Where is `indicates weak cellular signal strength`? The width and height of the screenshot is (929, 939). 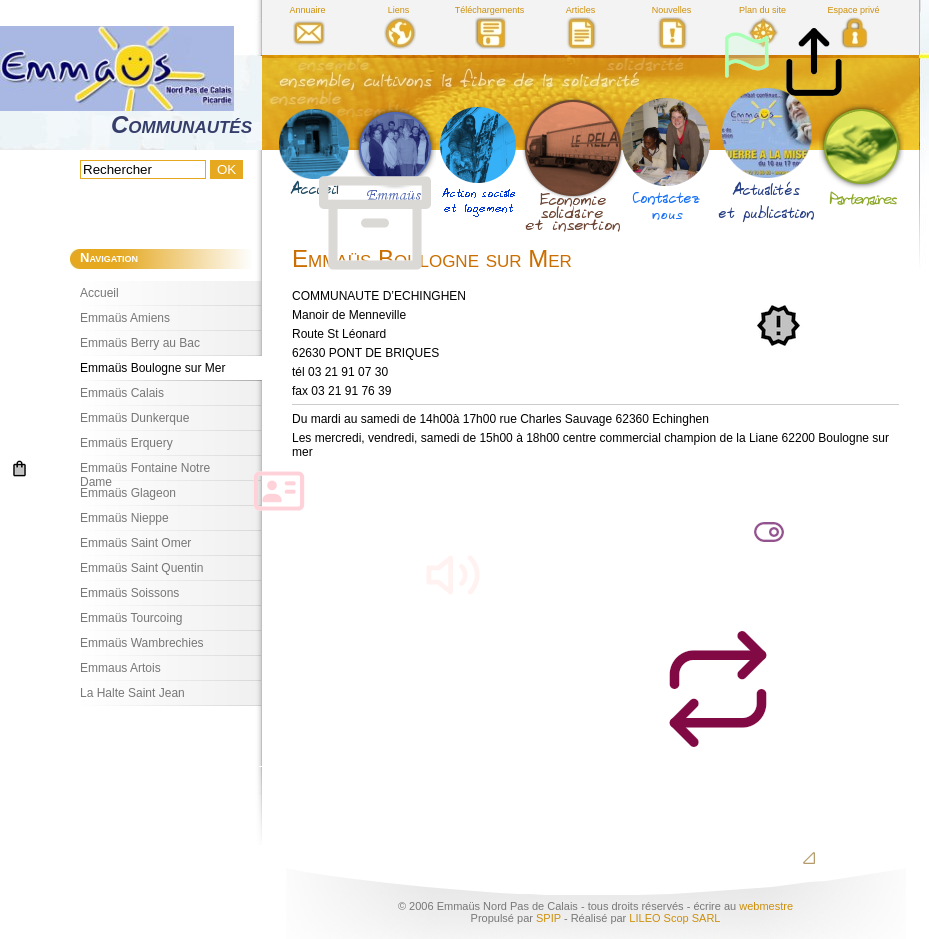 indicates weak cellular signal strength is located at coordinates (809, 858).